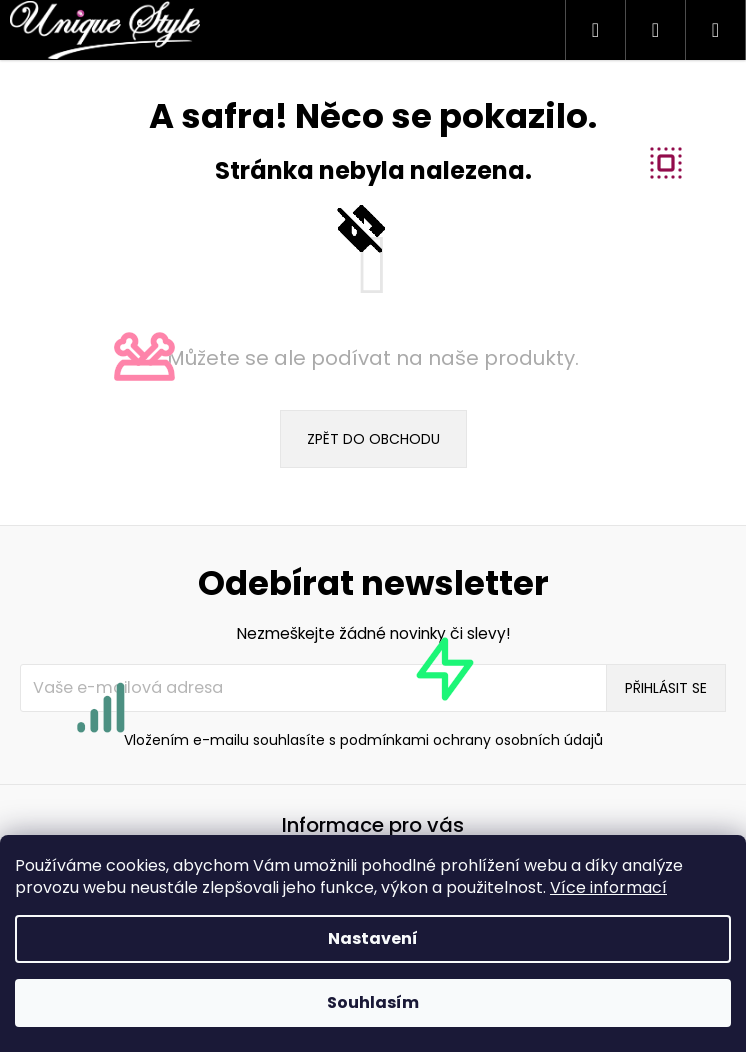 The height and width of the screenshot is (1052, 746). Describe the element at coordinates (144, 353) in the screenshot. I see `access pet feeding schedule` at that location.